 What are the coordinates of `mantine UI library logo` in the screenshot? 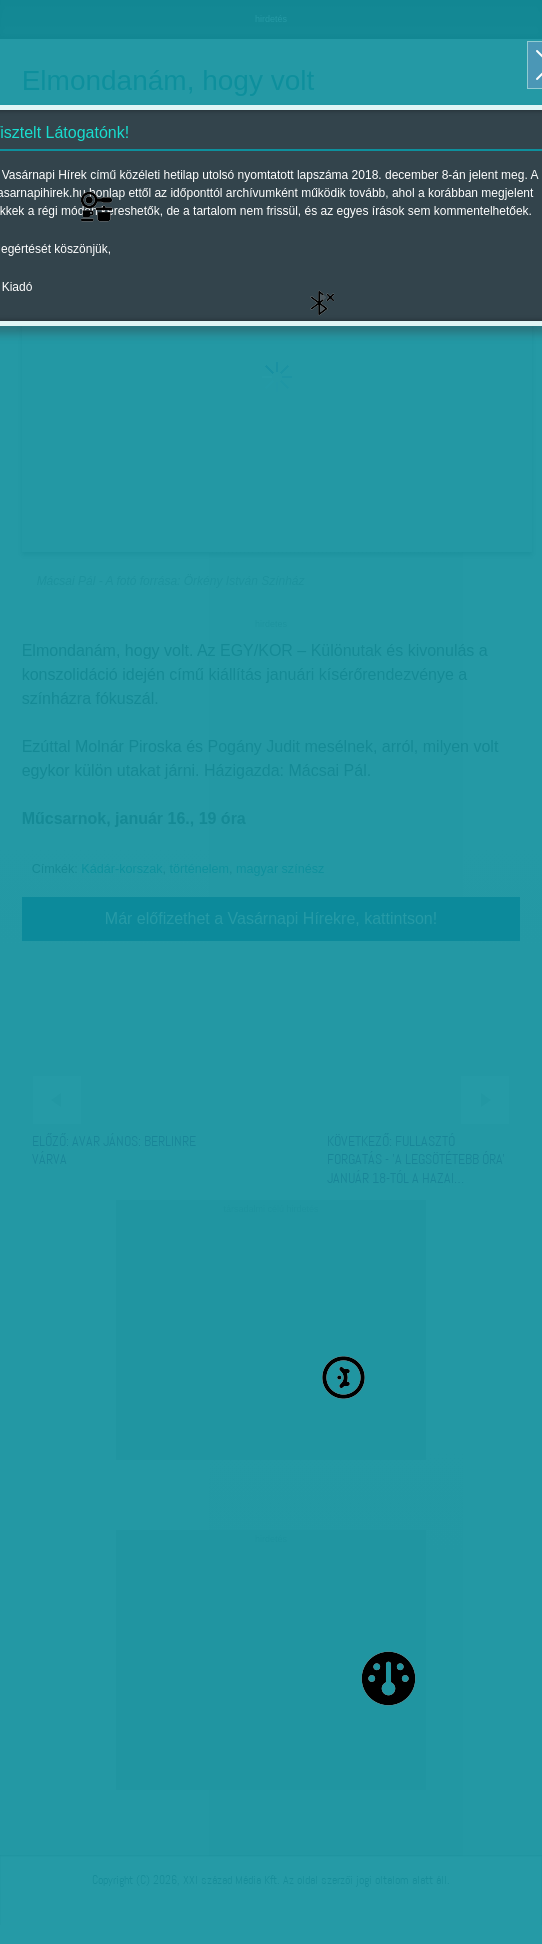 It's located at (343, 1377).